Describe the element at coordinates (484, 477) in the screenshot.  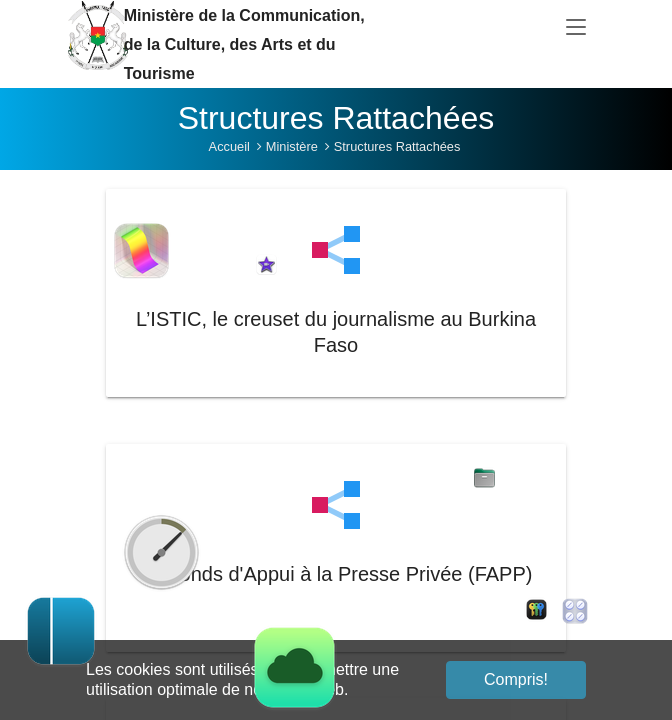
I see `open file manager application` at that location.